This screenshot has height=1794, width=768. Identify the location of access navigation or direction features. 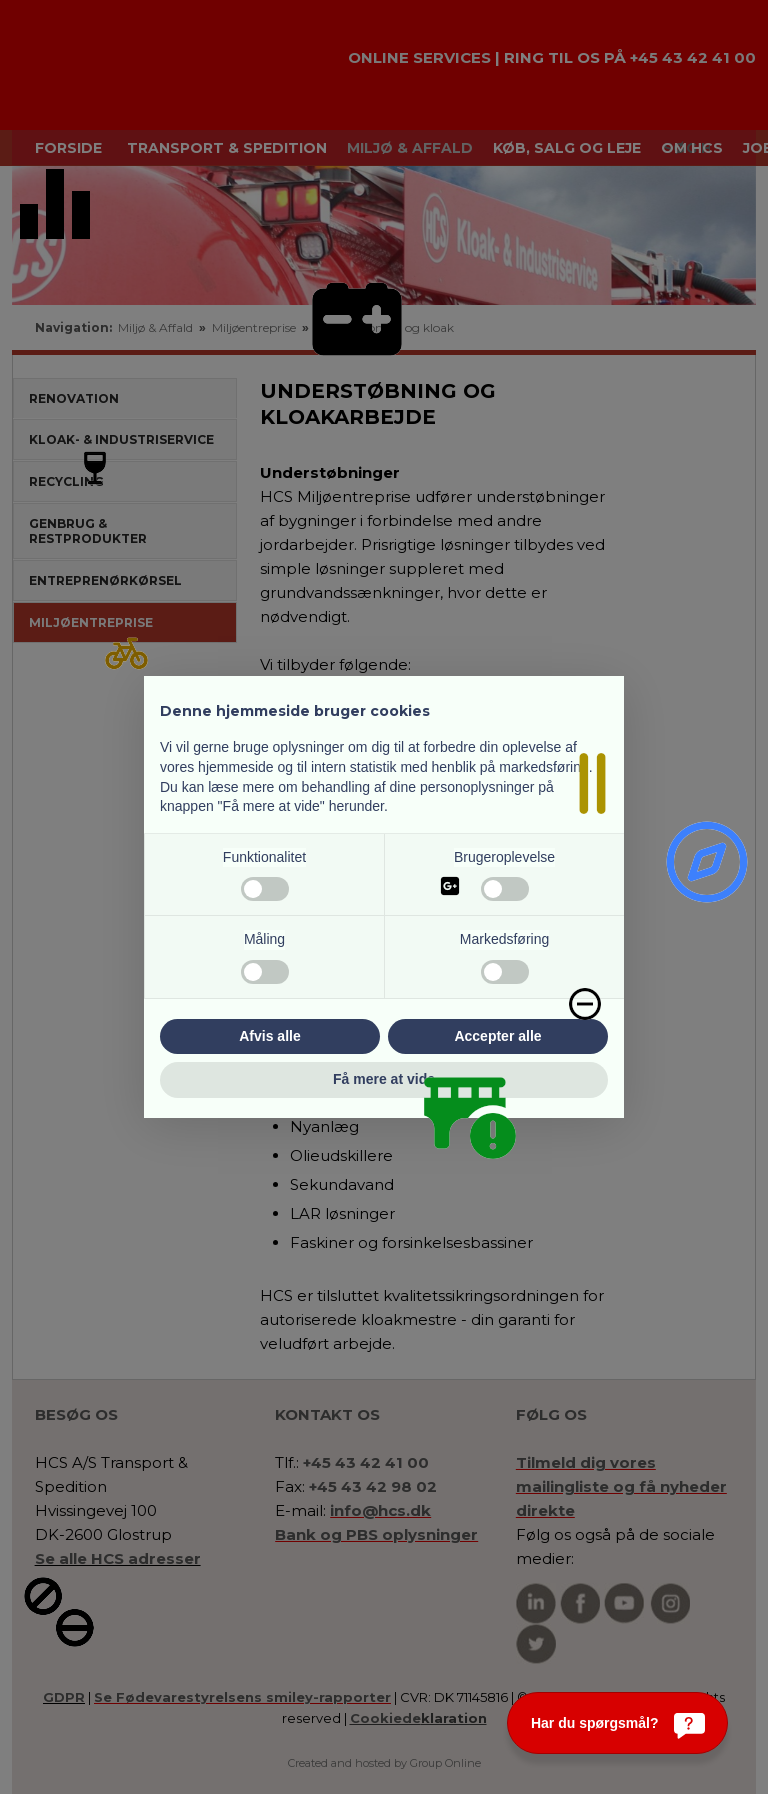
(707, 862).